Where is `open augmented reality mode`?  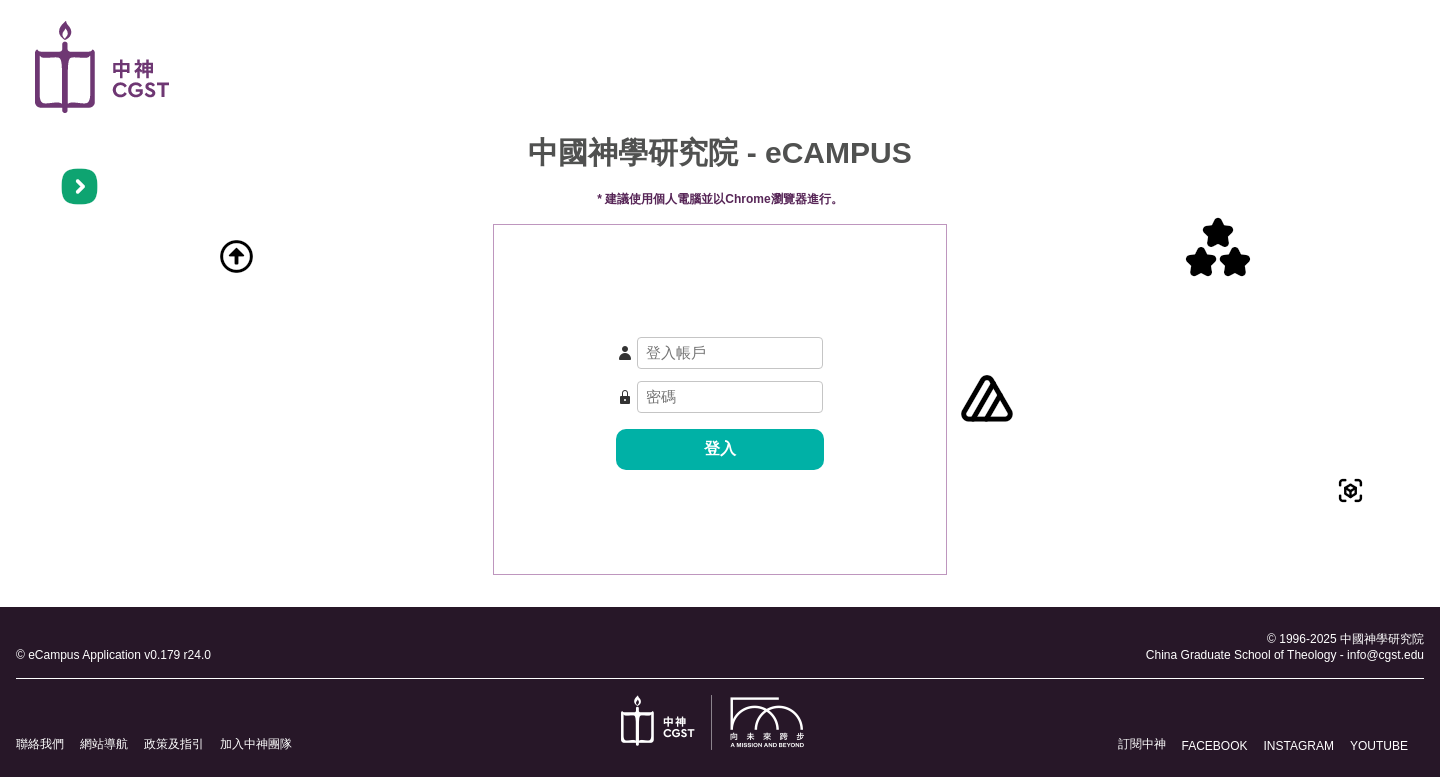
open augmented reality mode is located at coordinates (1350, 490).